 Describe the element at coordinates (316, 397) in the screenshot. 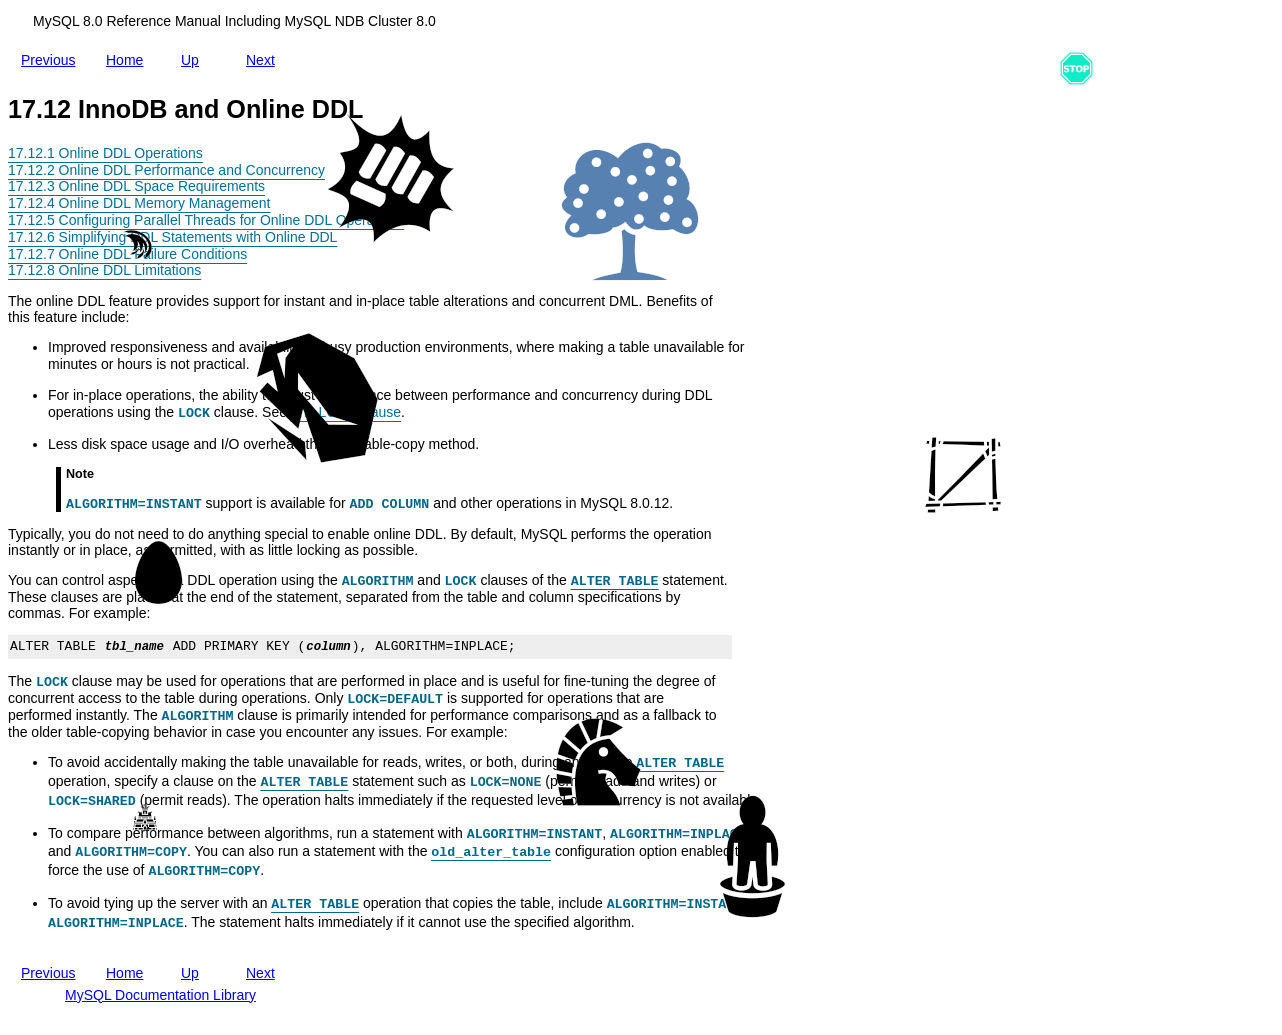

I see `represents a rock or stone resource in a game` at that location.